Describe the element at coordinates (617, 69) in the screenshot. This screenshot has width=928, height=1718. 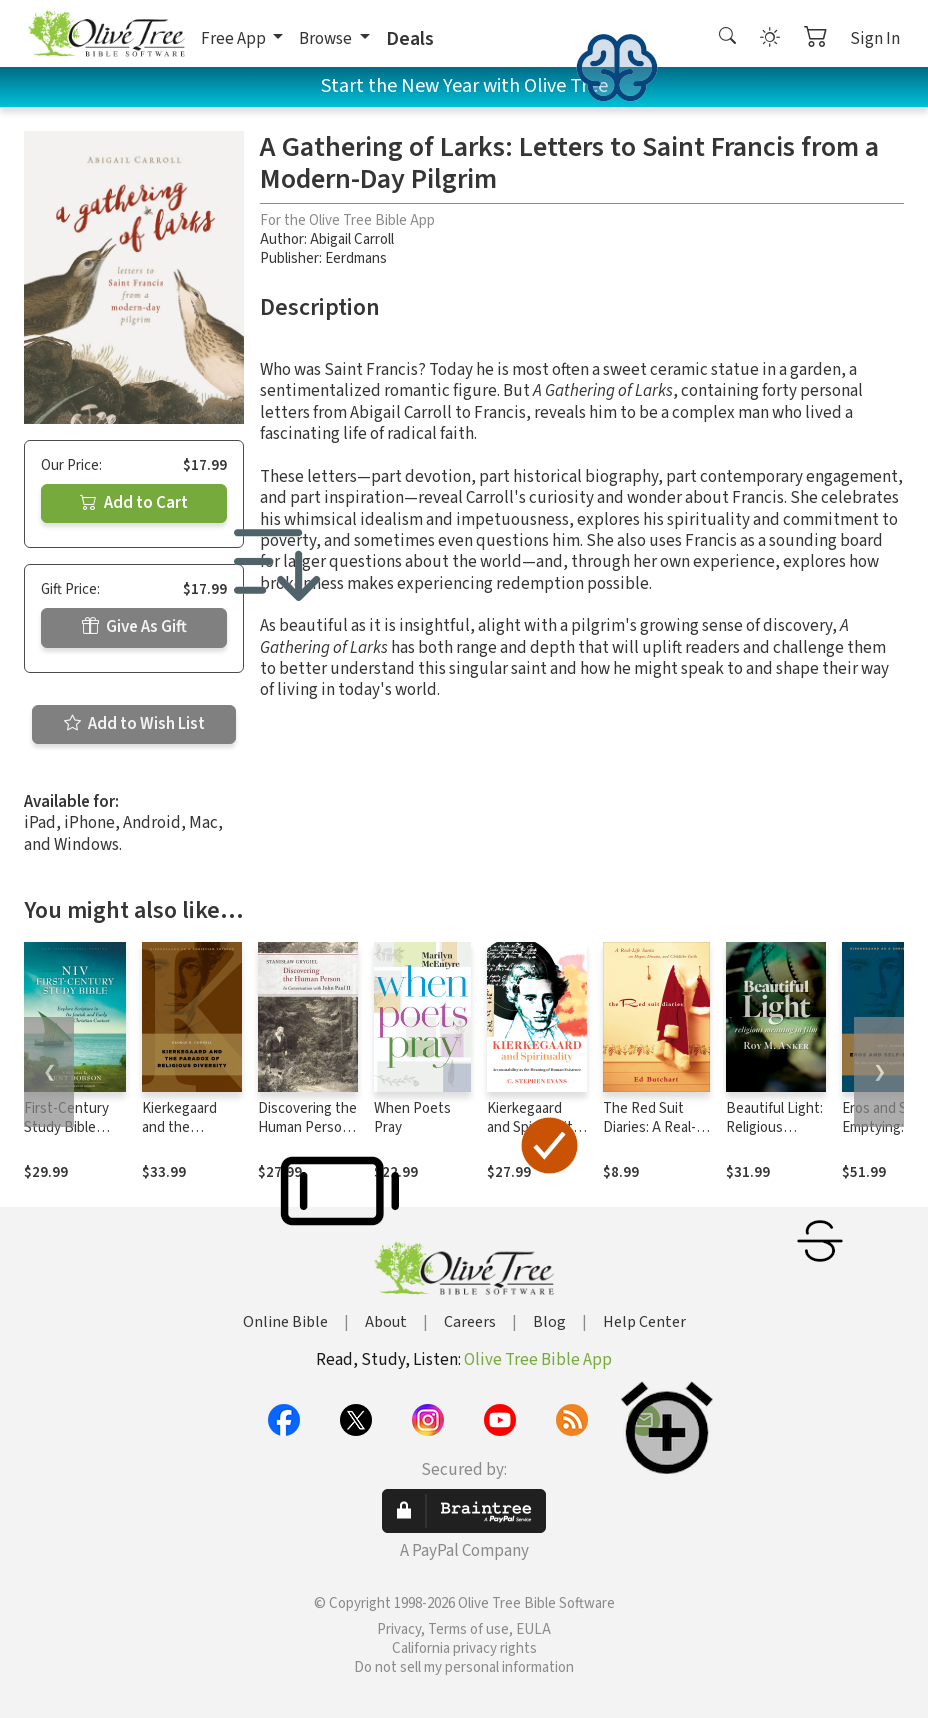
I see `access AI or smart features` at that location.